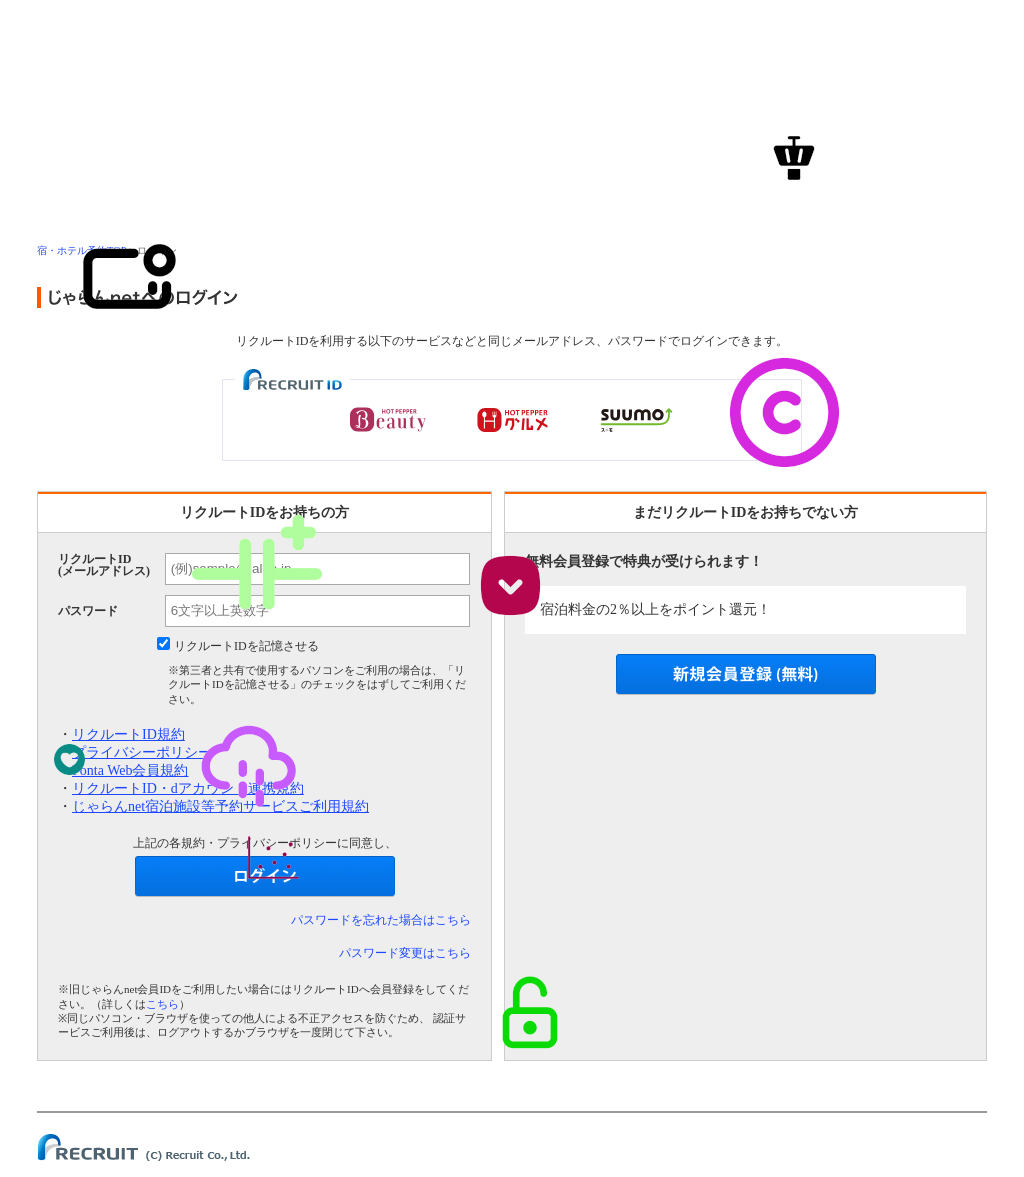 This screenshot has width=1024, height=1177. What do you see at coordinates (257, 574) in the screenshot?
I see `polarized capacitor symbol in circuit diagrams` at bounding box center [257, 574].